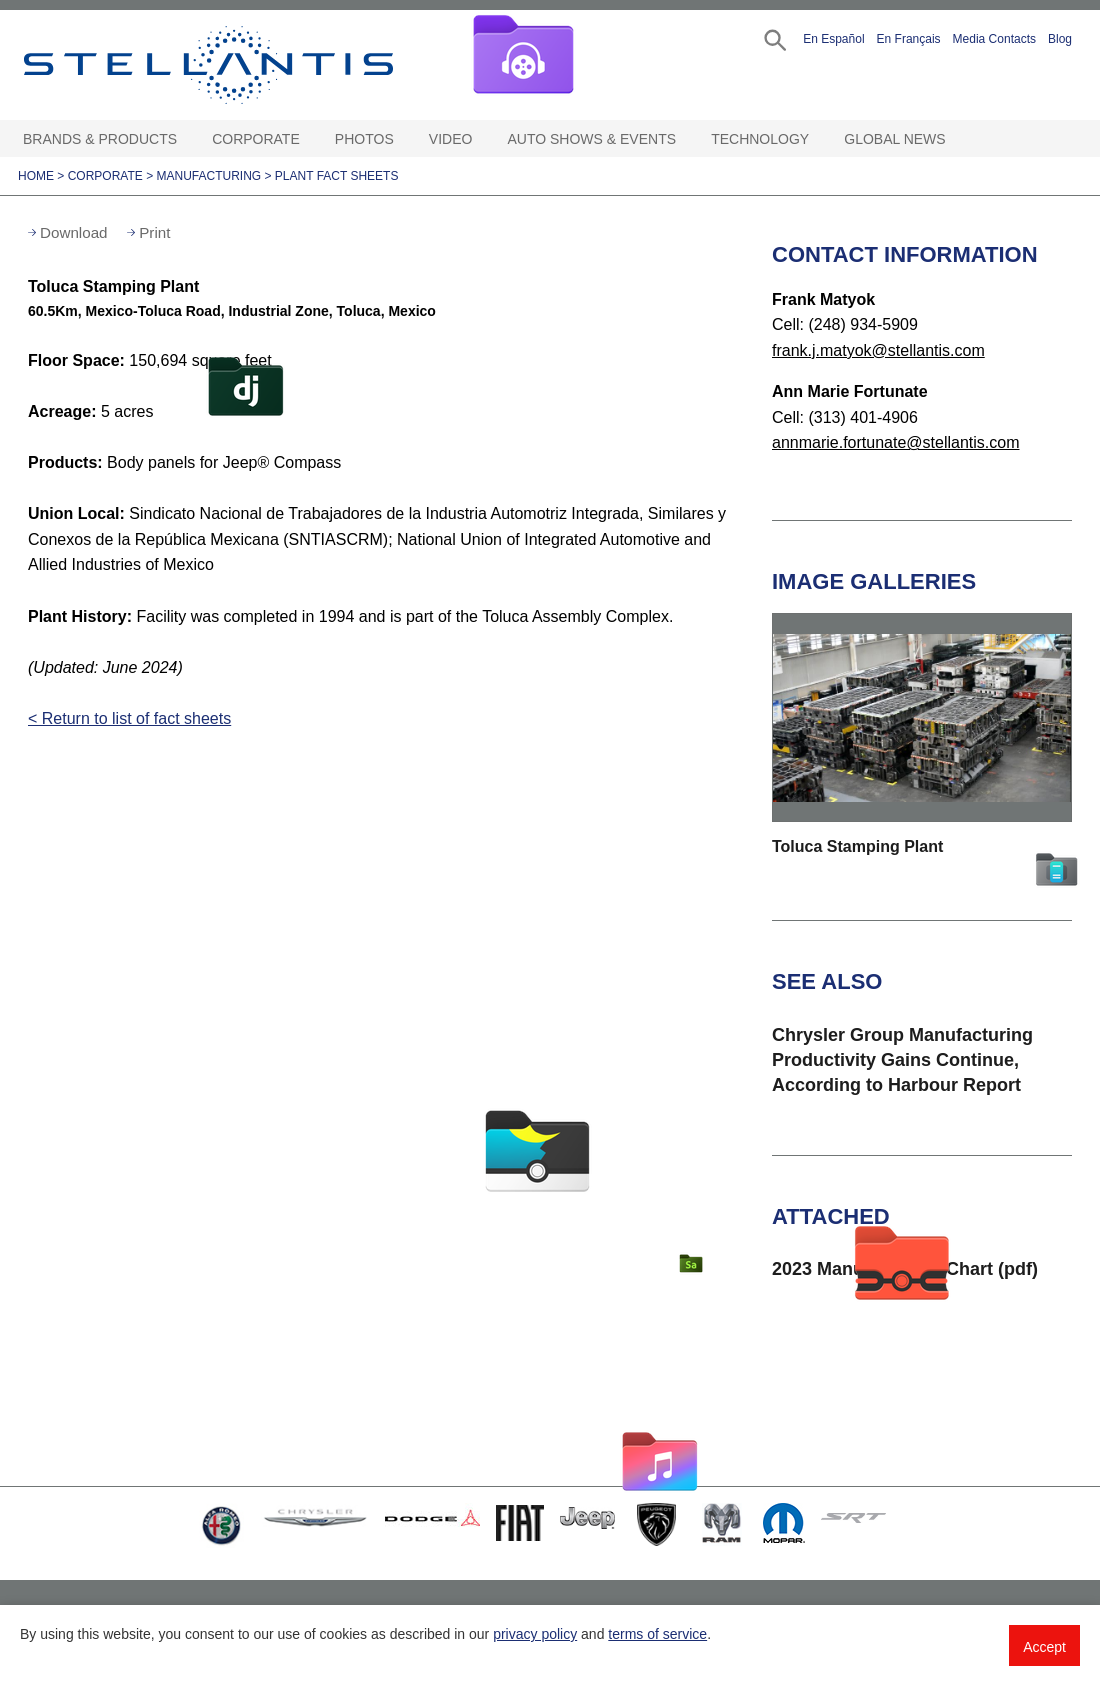  What do you see at coordinates (691, 1264) in the screenshot?
I see `open Adobe Substance Sampler project folder` at bounding box center [691, 1264].